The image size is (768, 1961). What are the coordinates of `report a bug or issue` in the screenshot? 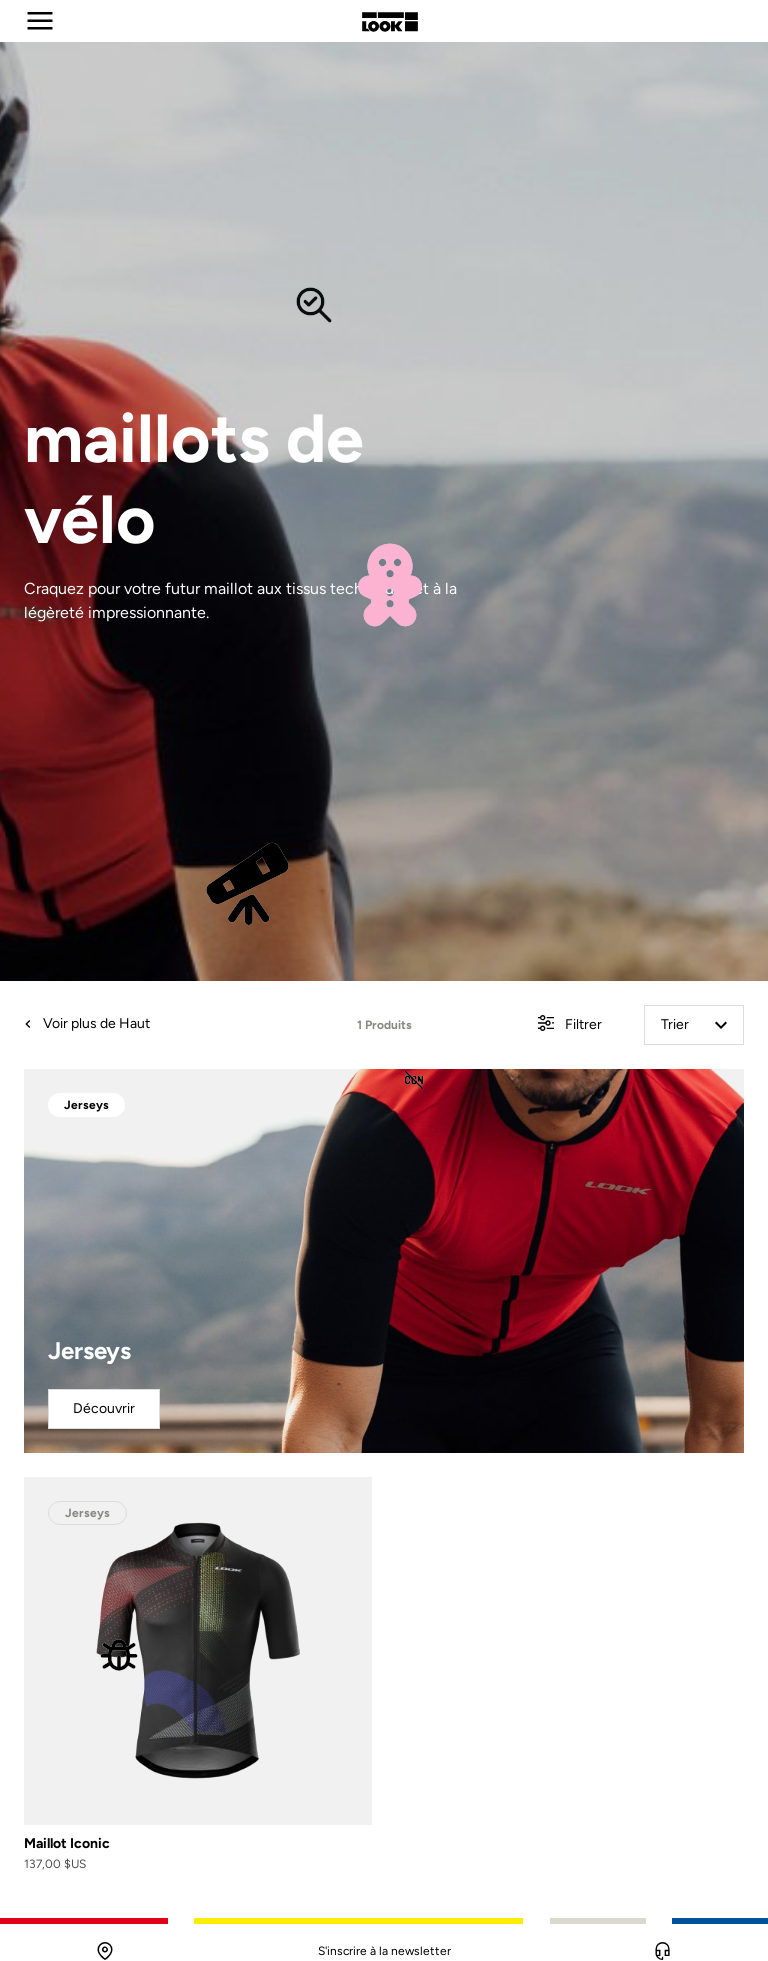 It's located at (119, 1654).